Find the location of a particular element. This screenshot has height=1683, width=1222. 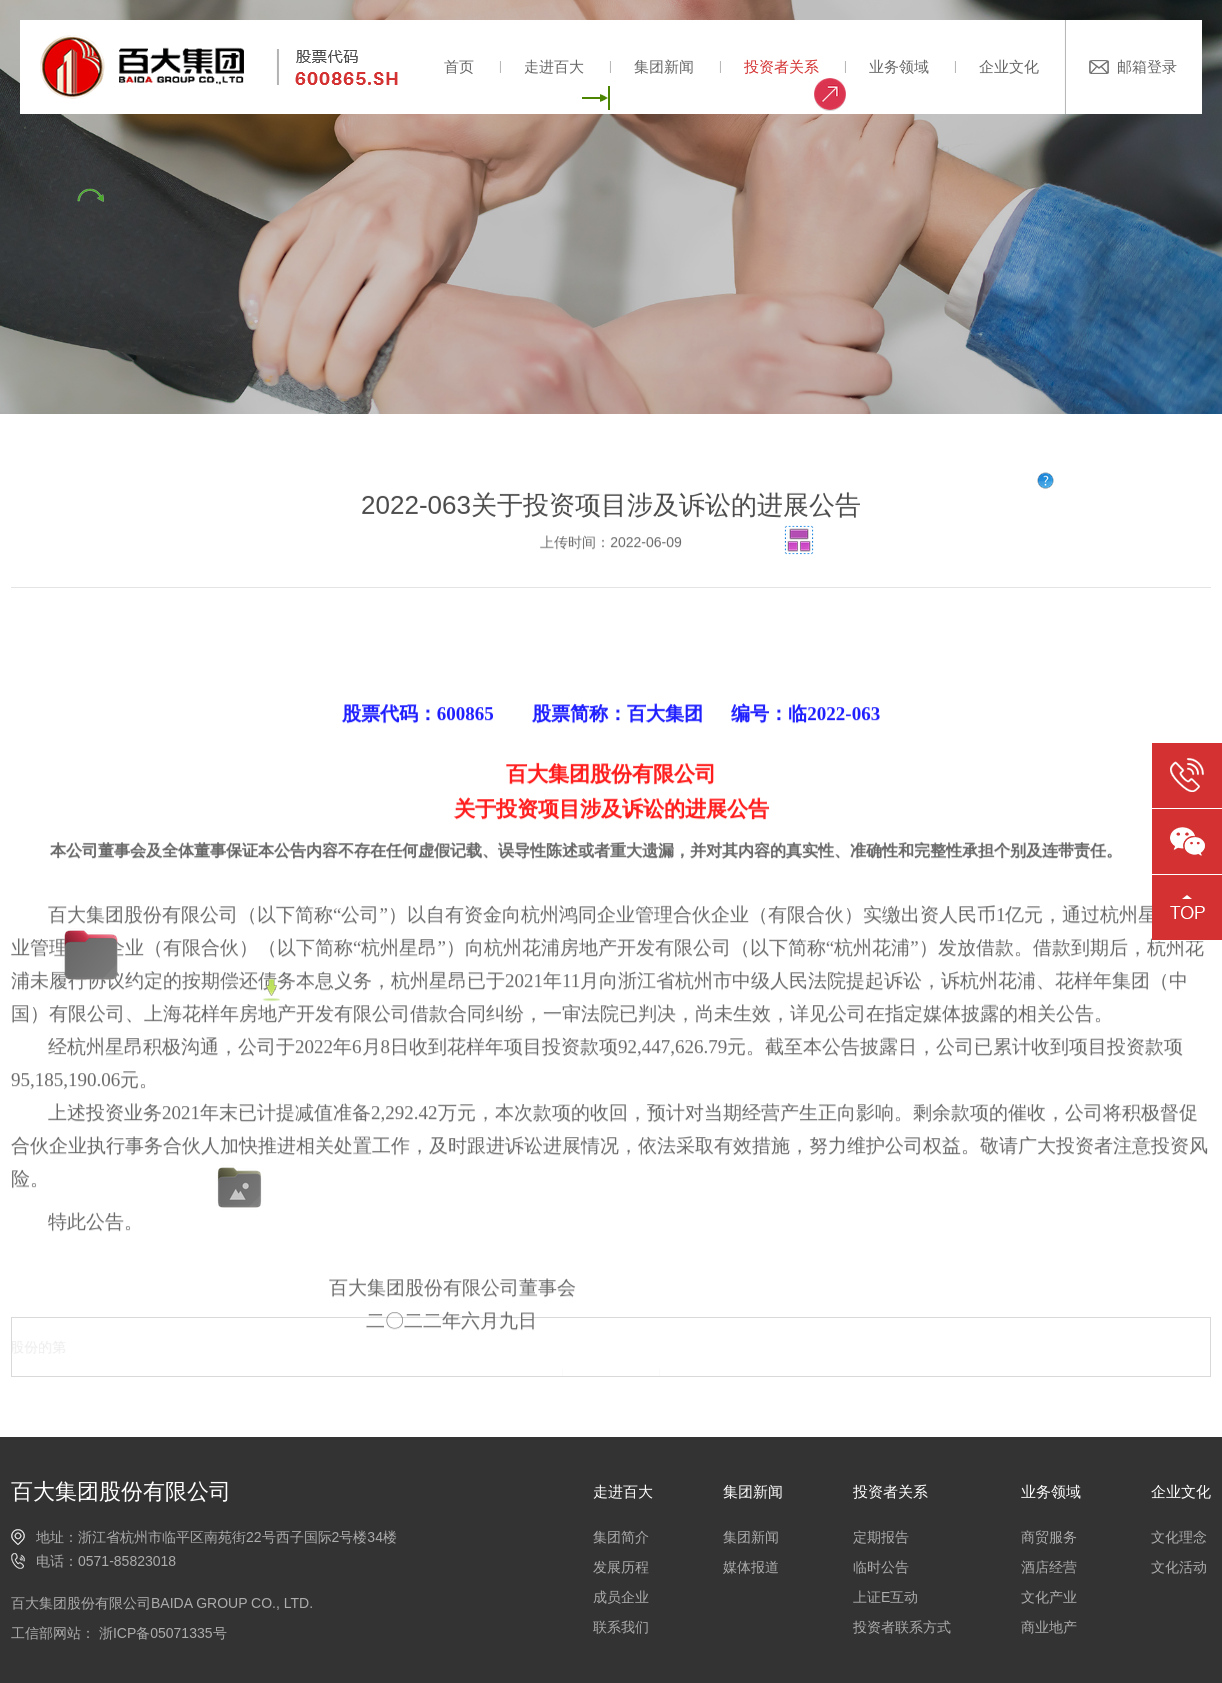

open your pictures folder is located at coordinates (239, 1187).